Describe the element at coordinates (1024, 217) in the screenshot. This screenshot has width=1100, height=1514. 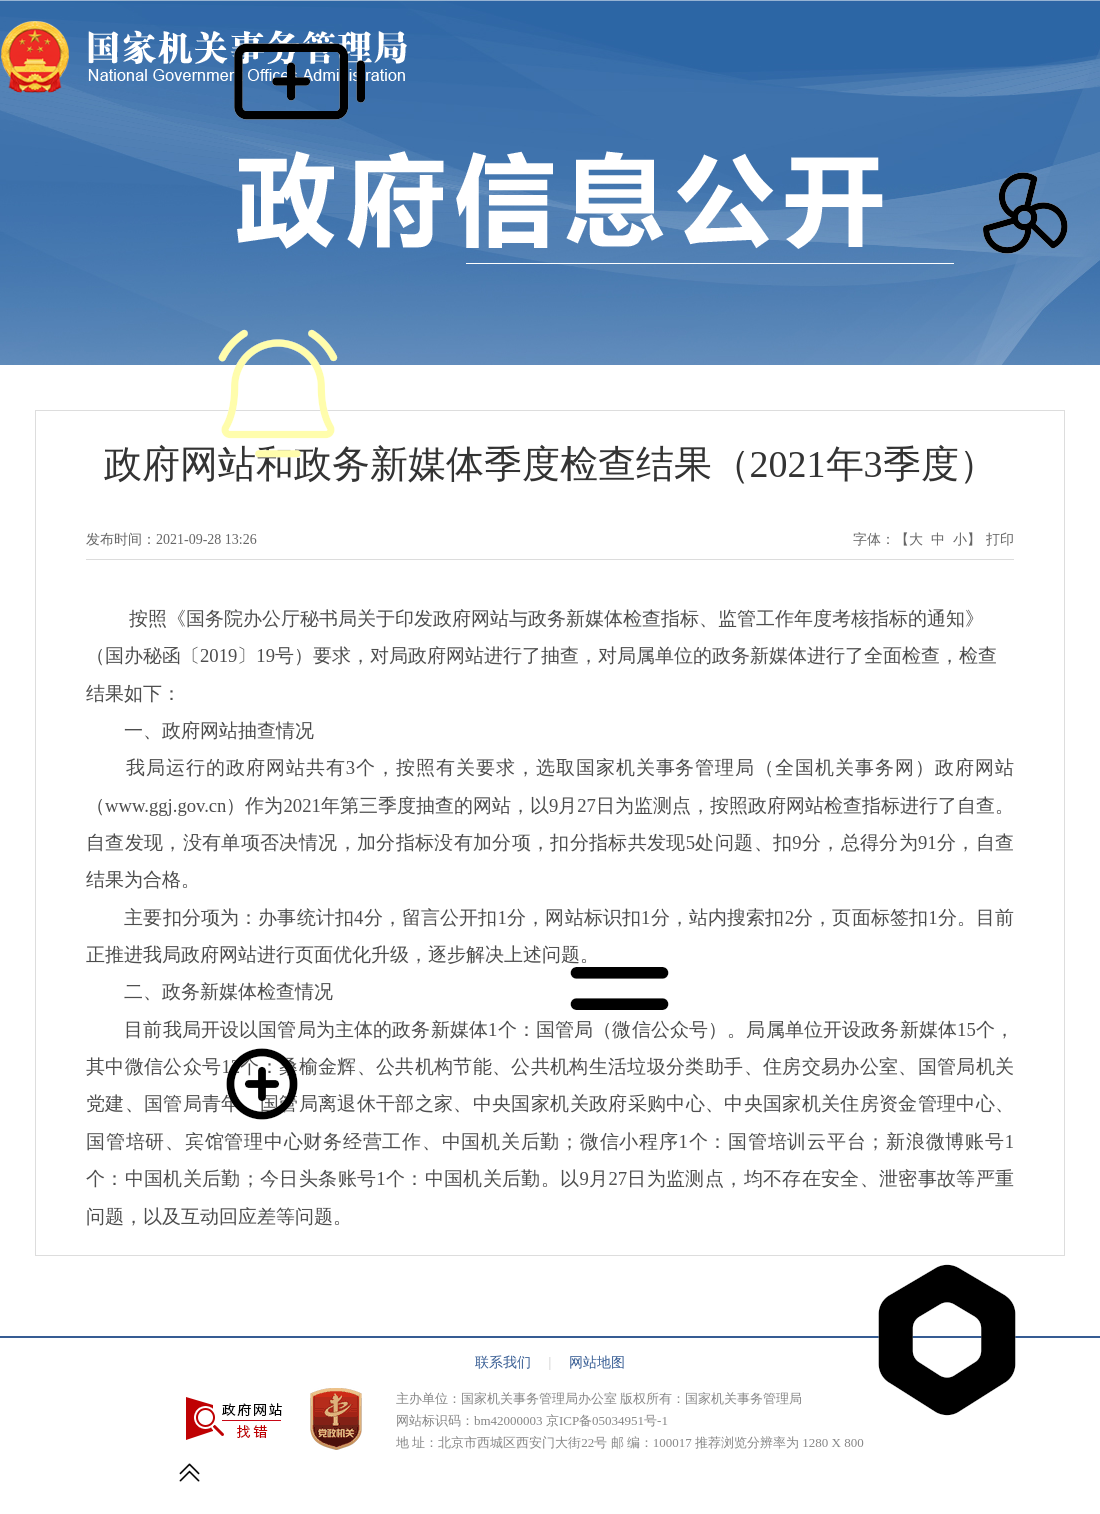
I see `adjust fan or ventilation settings` at that location.